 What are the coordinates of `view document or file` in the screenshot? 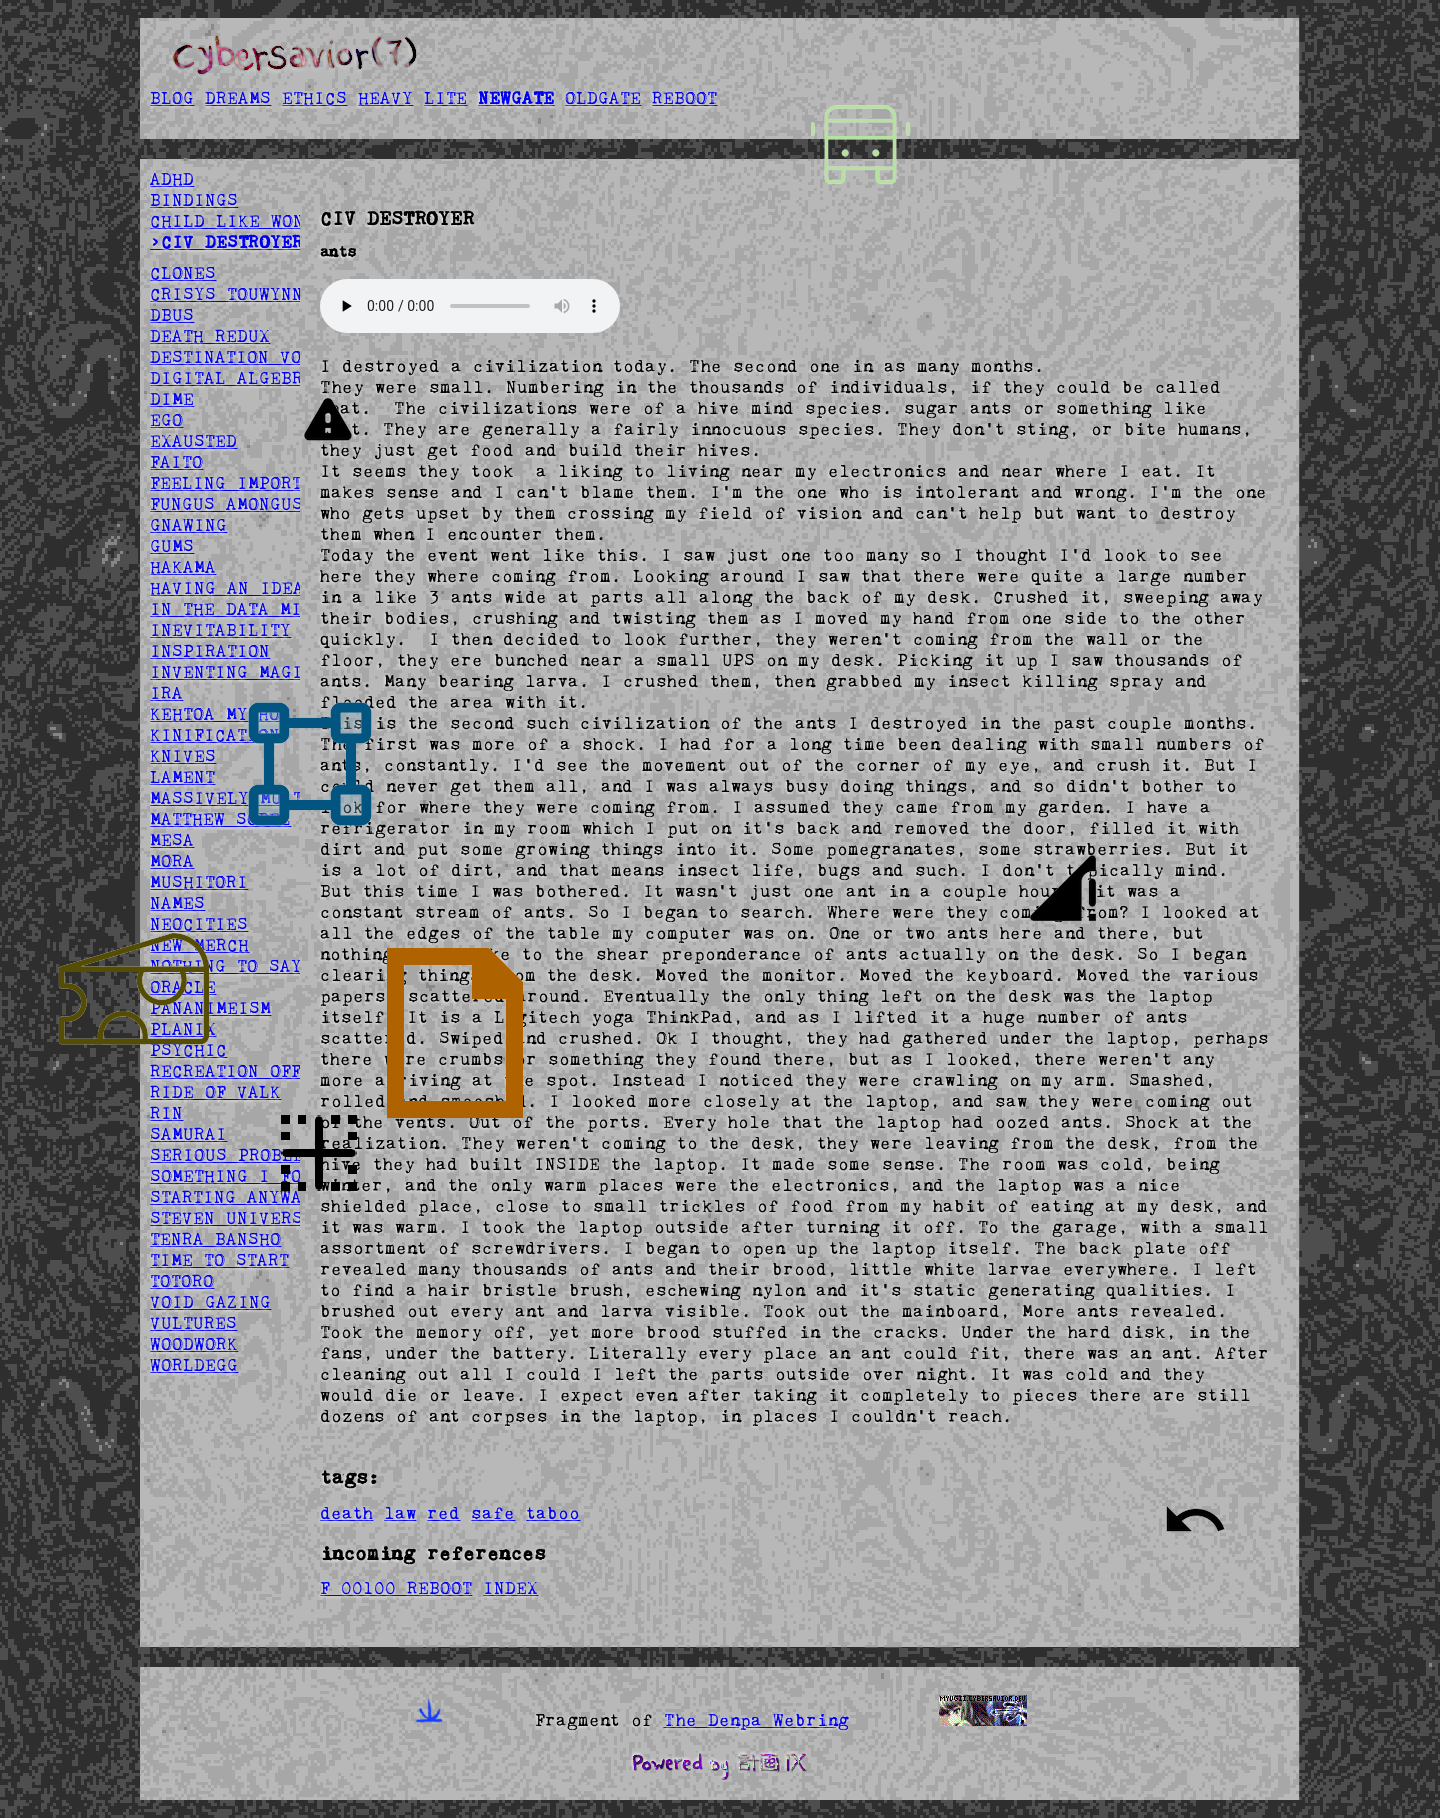 It's located at (455, 1033).